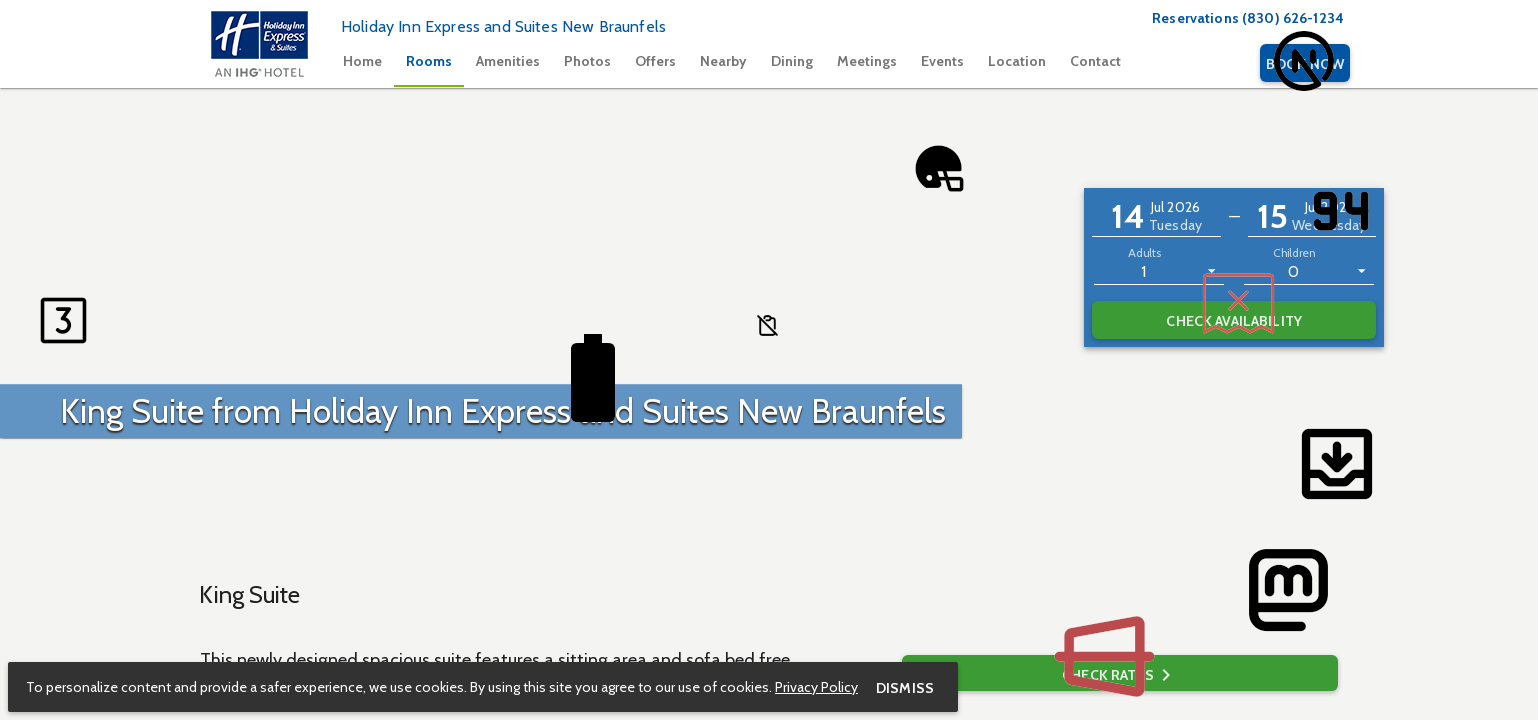  Describe the element at coordinates (63, 320) in the screenshot. I see `select option three from a list` at that location.